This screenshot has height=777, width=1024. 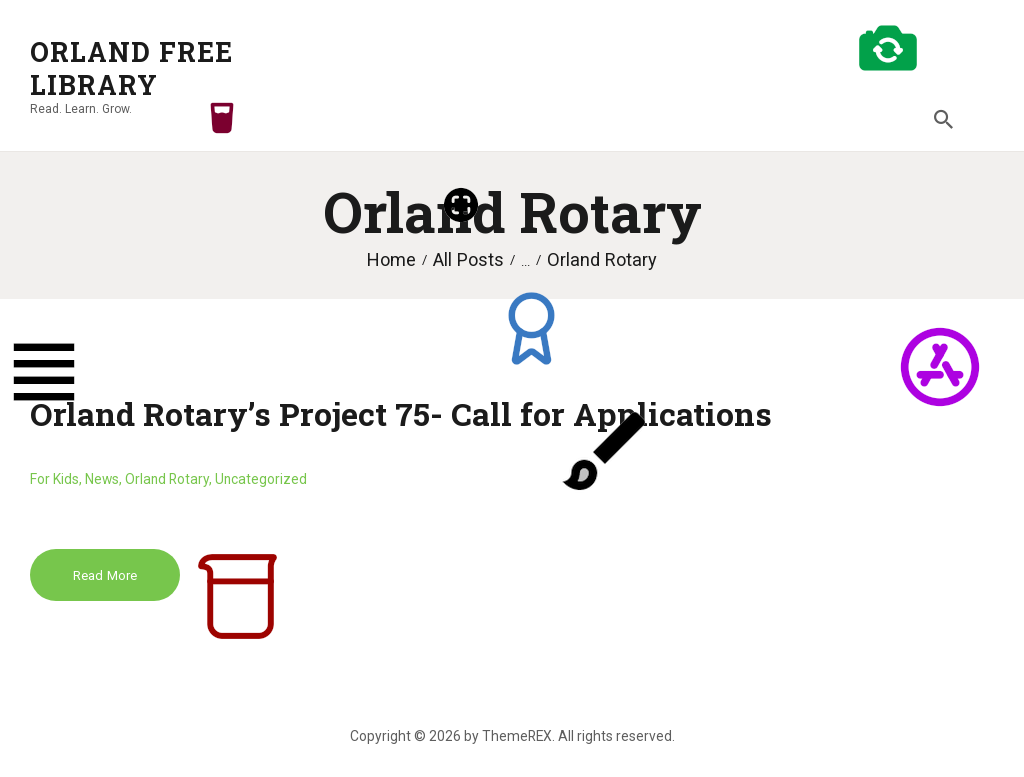 What do you see at coordinates (888, 48) in the screenshot?
I see `switch between front and rear camera` at bounding box center [888, 48].